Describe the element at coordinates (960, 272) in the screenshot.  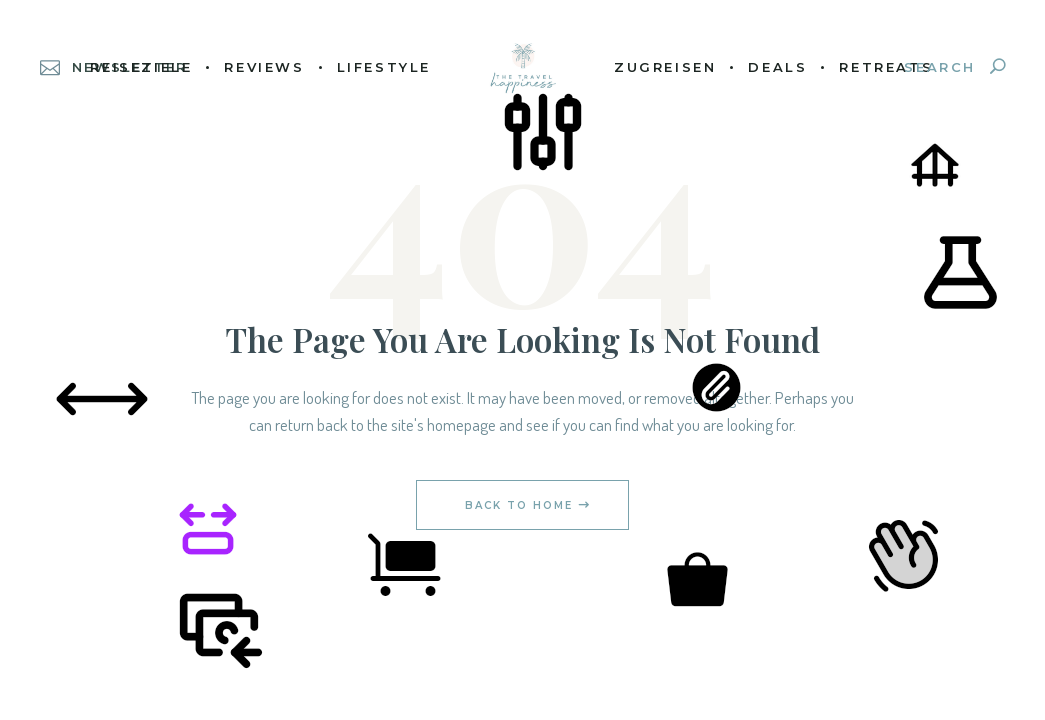
I see `access experimental or beta features` at that location.